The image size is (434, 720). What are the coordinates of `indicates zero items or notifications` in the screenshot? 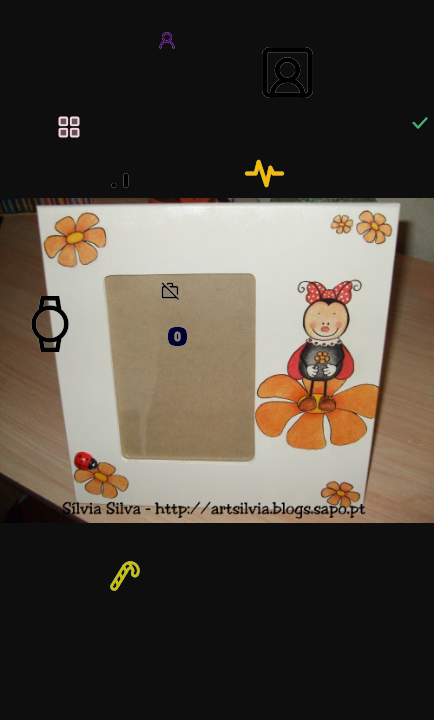 It's located at (177, 336).